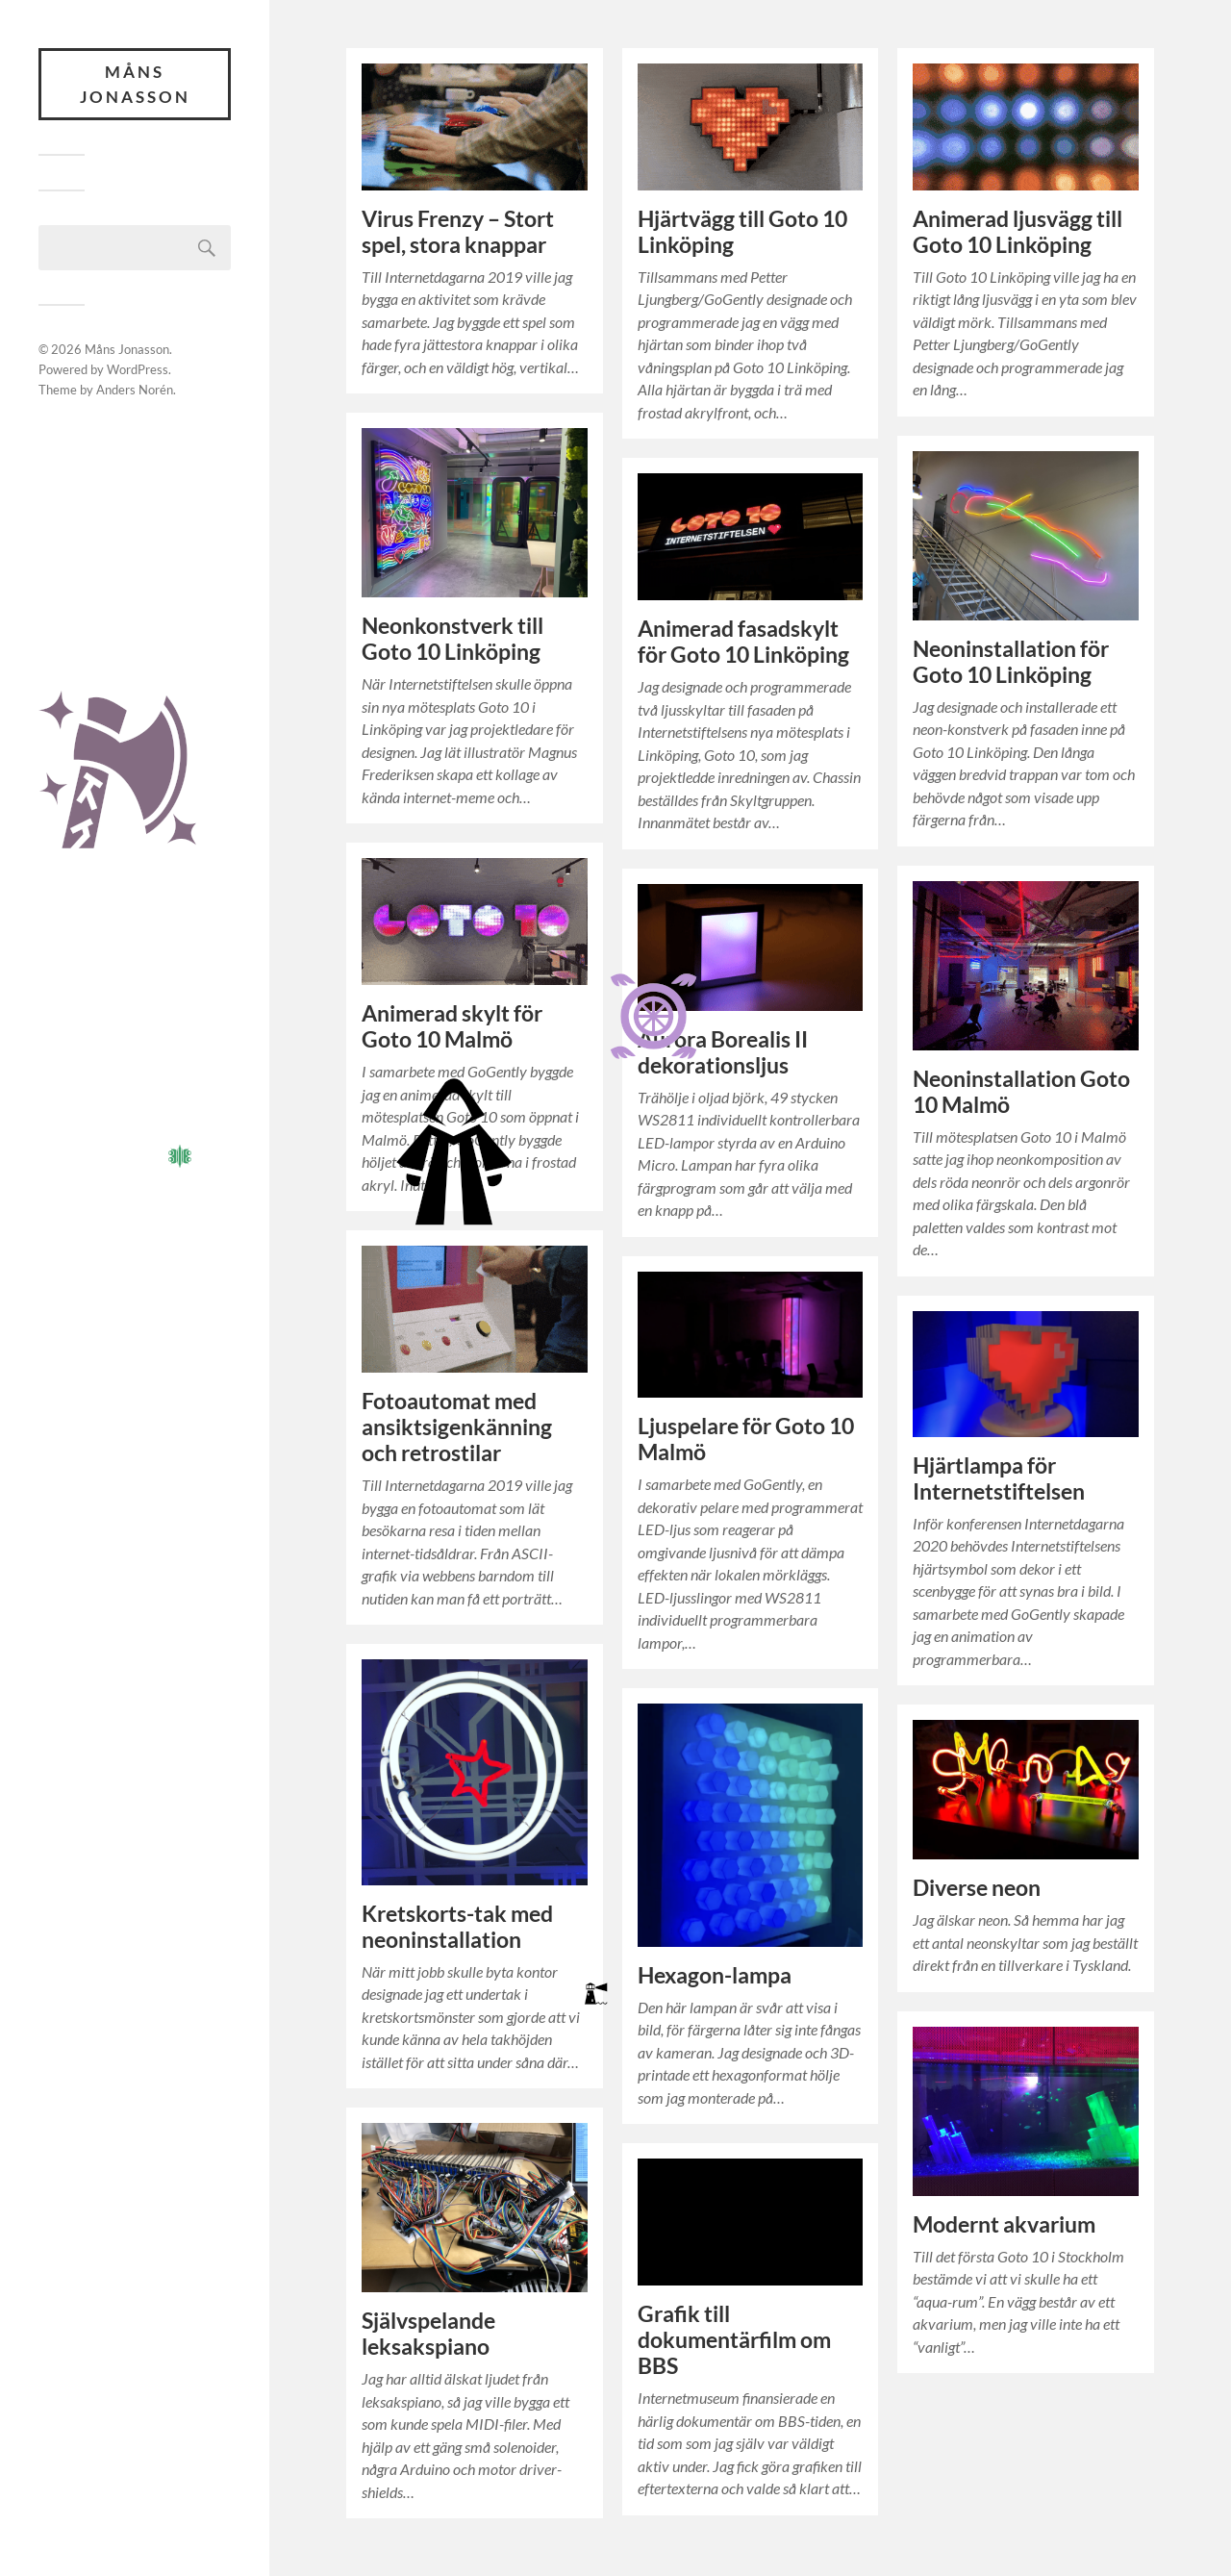 The width and height of the screenshot is (1231, 2576). What do you see at coordinates (596, 1993) in the screenshot?
I see `navigate to coastal or maritime features` at bounding box center [596, 1993].